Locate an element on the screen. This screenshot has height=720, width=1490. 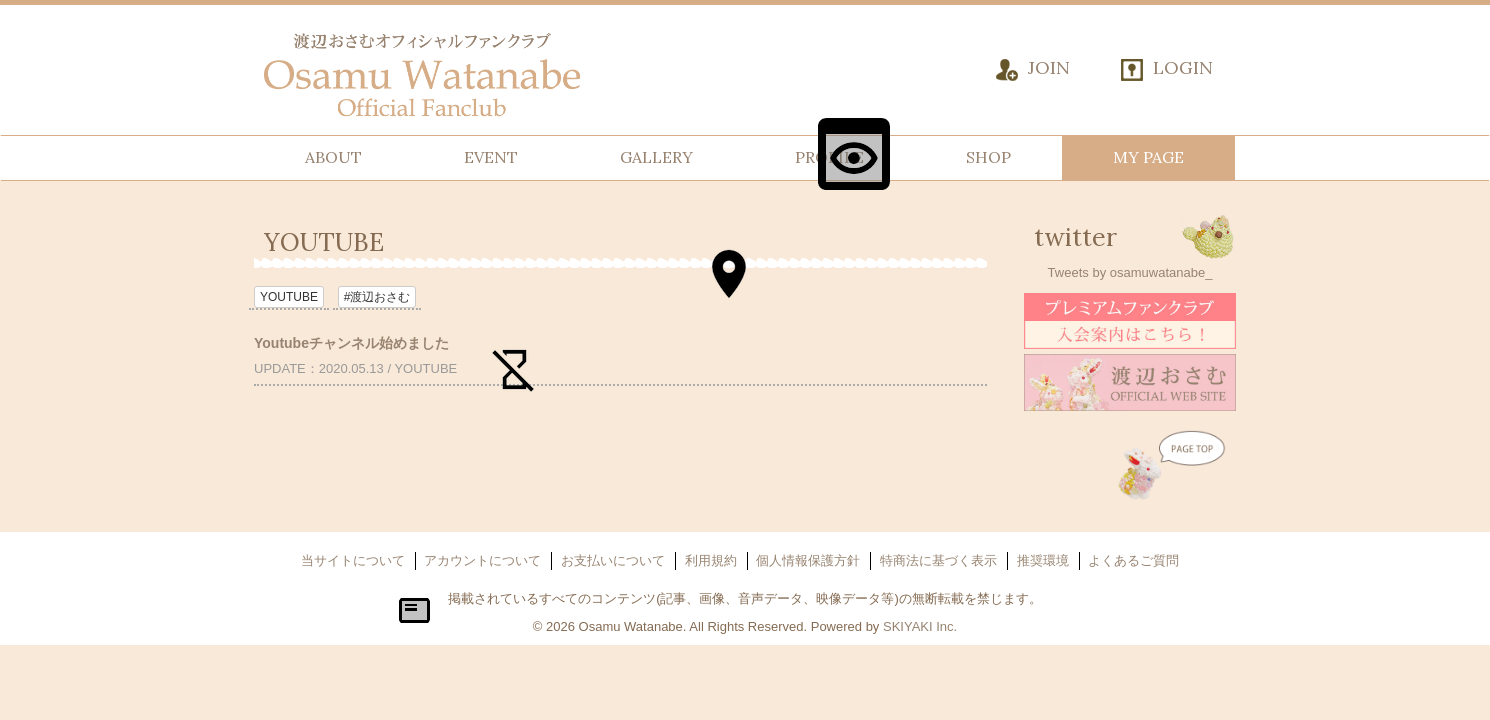
timer or countdown feature disabled is located at coordinates (514, 369).